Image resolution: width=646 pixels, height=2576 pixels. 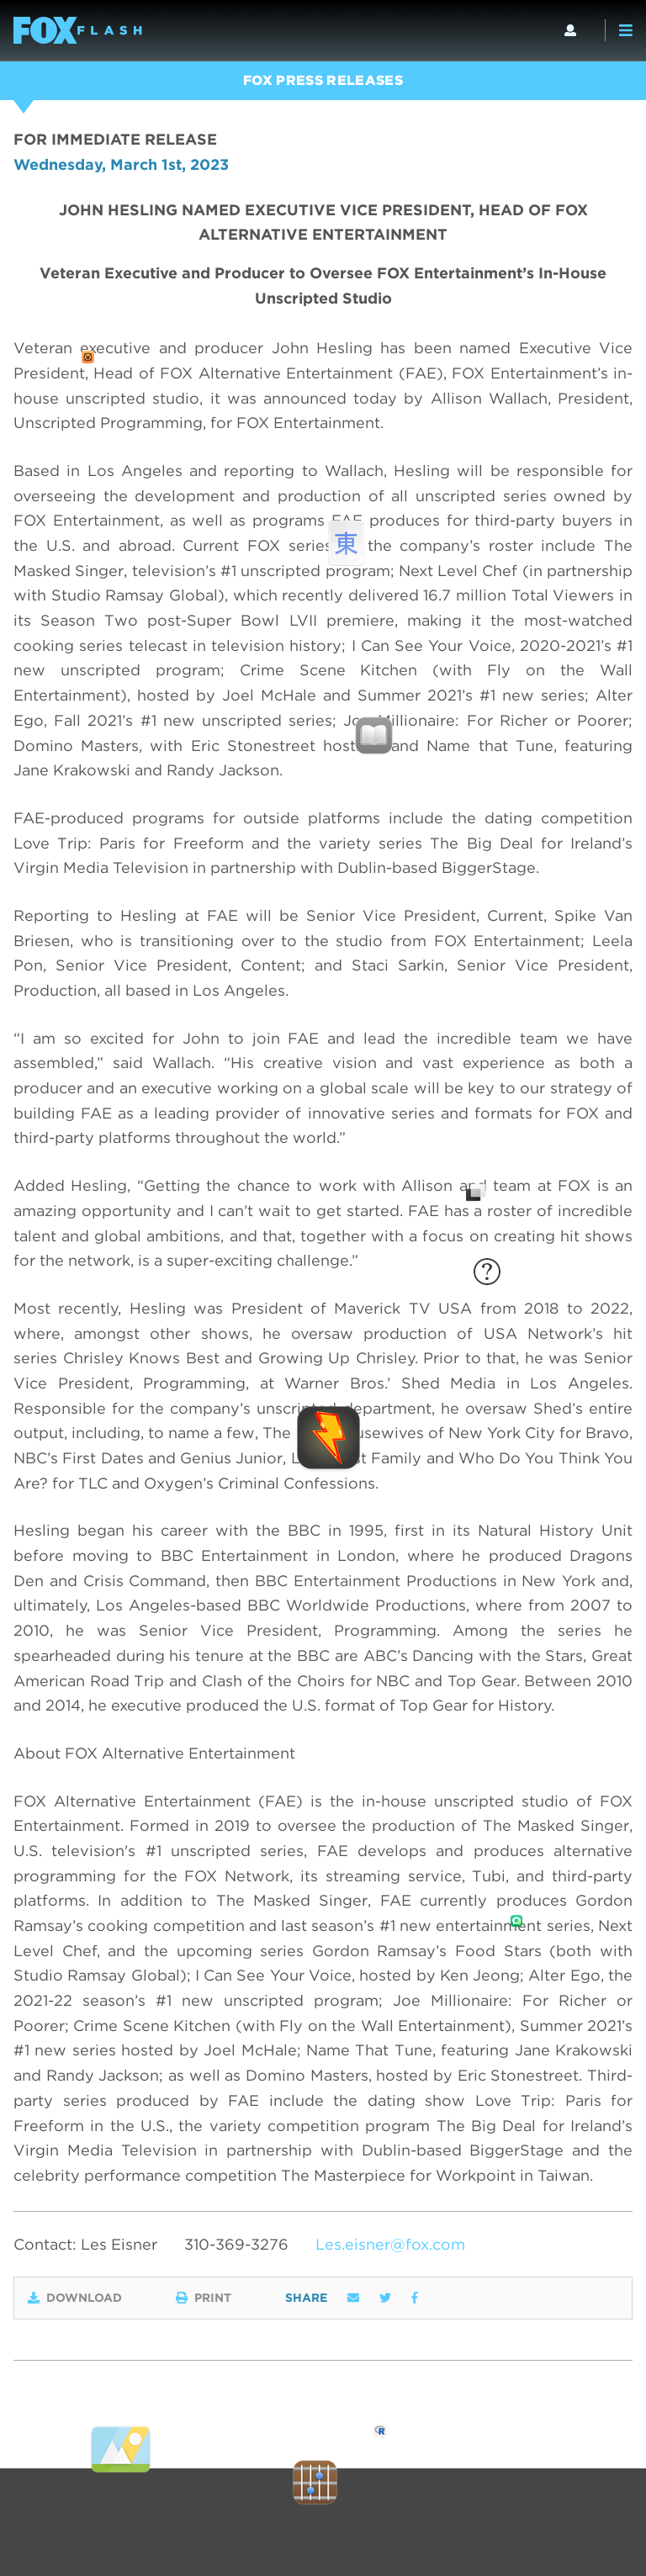 What do you see at coordinates (475, 1193) in the screenshot?
I see `open task view to see all open windows` at bounding box center [475, 1193].